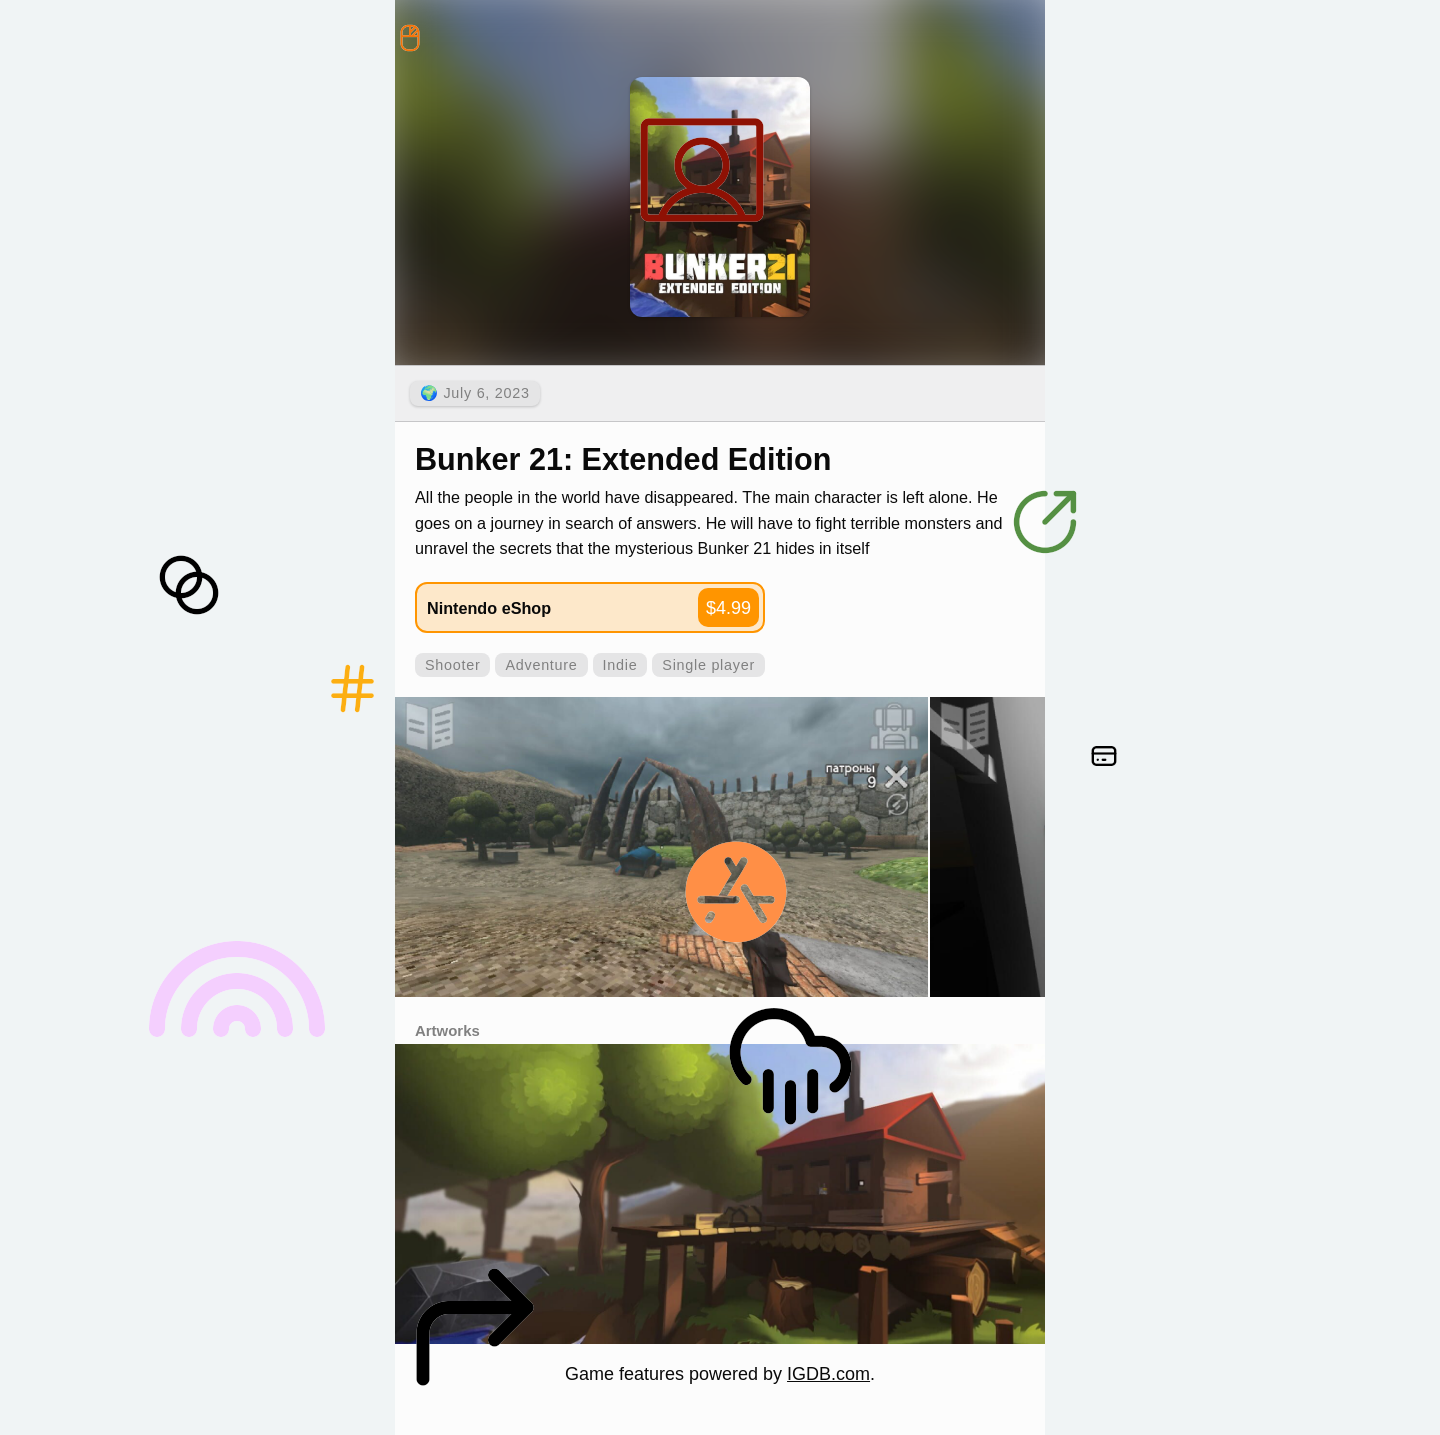  Describe the element at coordinates (736, 892) in the screenshot. I see `open the app store` at that location.